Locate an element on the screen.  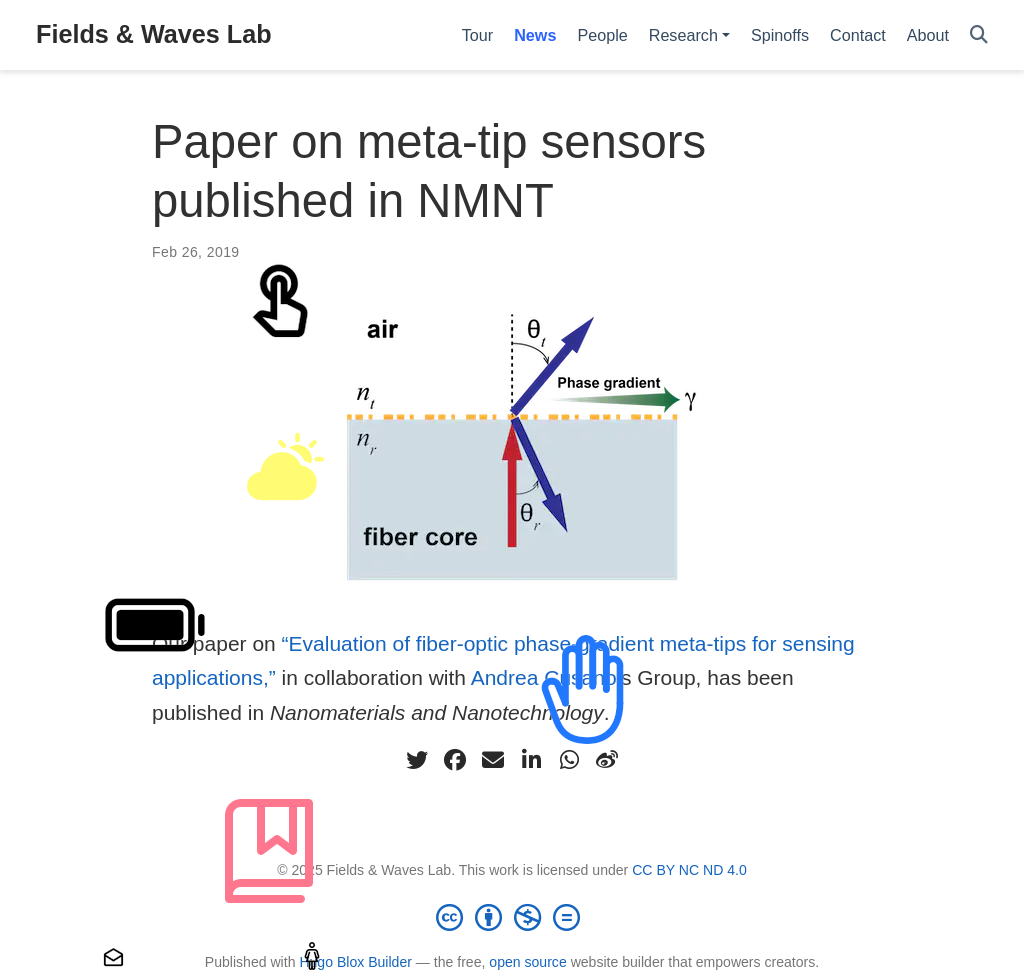
indicates women's restroom or facilities is located at coordinates (312, 956).